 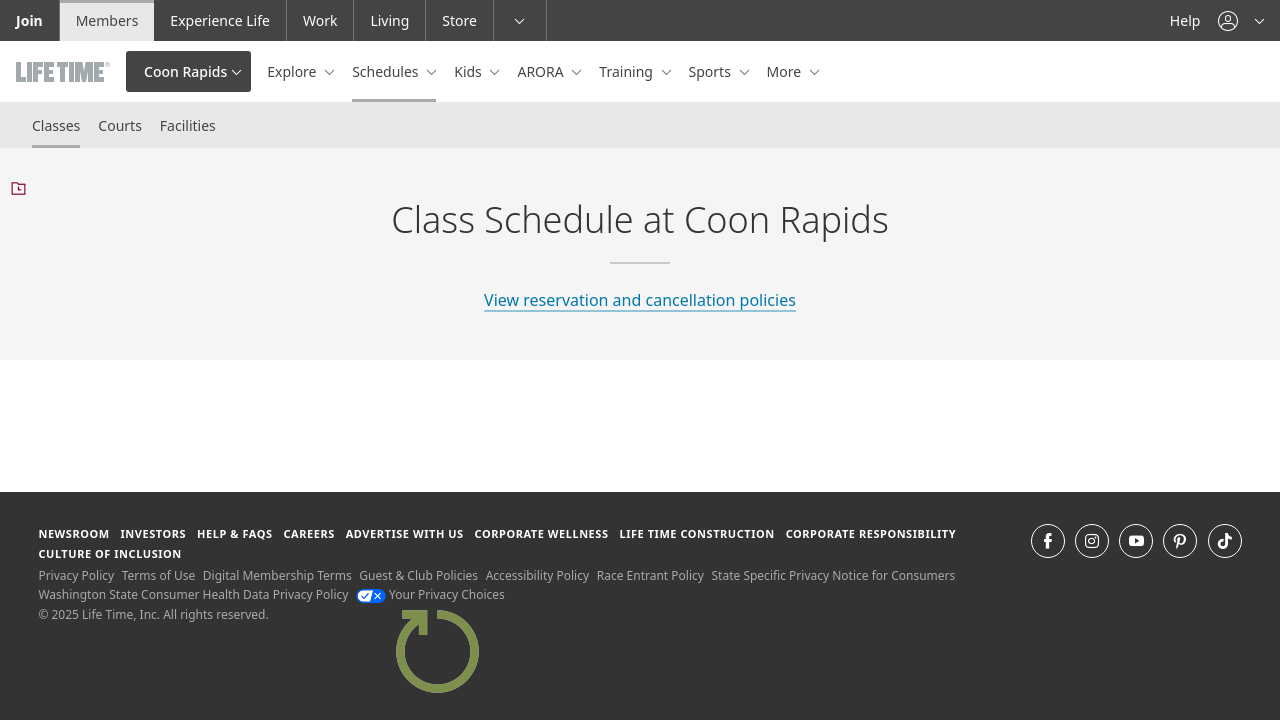 What do you see at coordinates (437, 651) in the screenshot?
I see `reset or restore to default settings` at bounding box center [437, 651].